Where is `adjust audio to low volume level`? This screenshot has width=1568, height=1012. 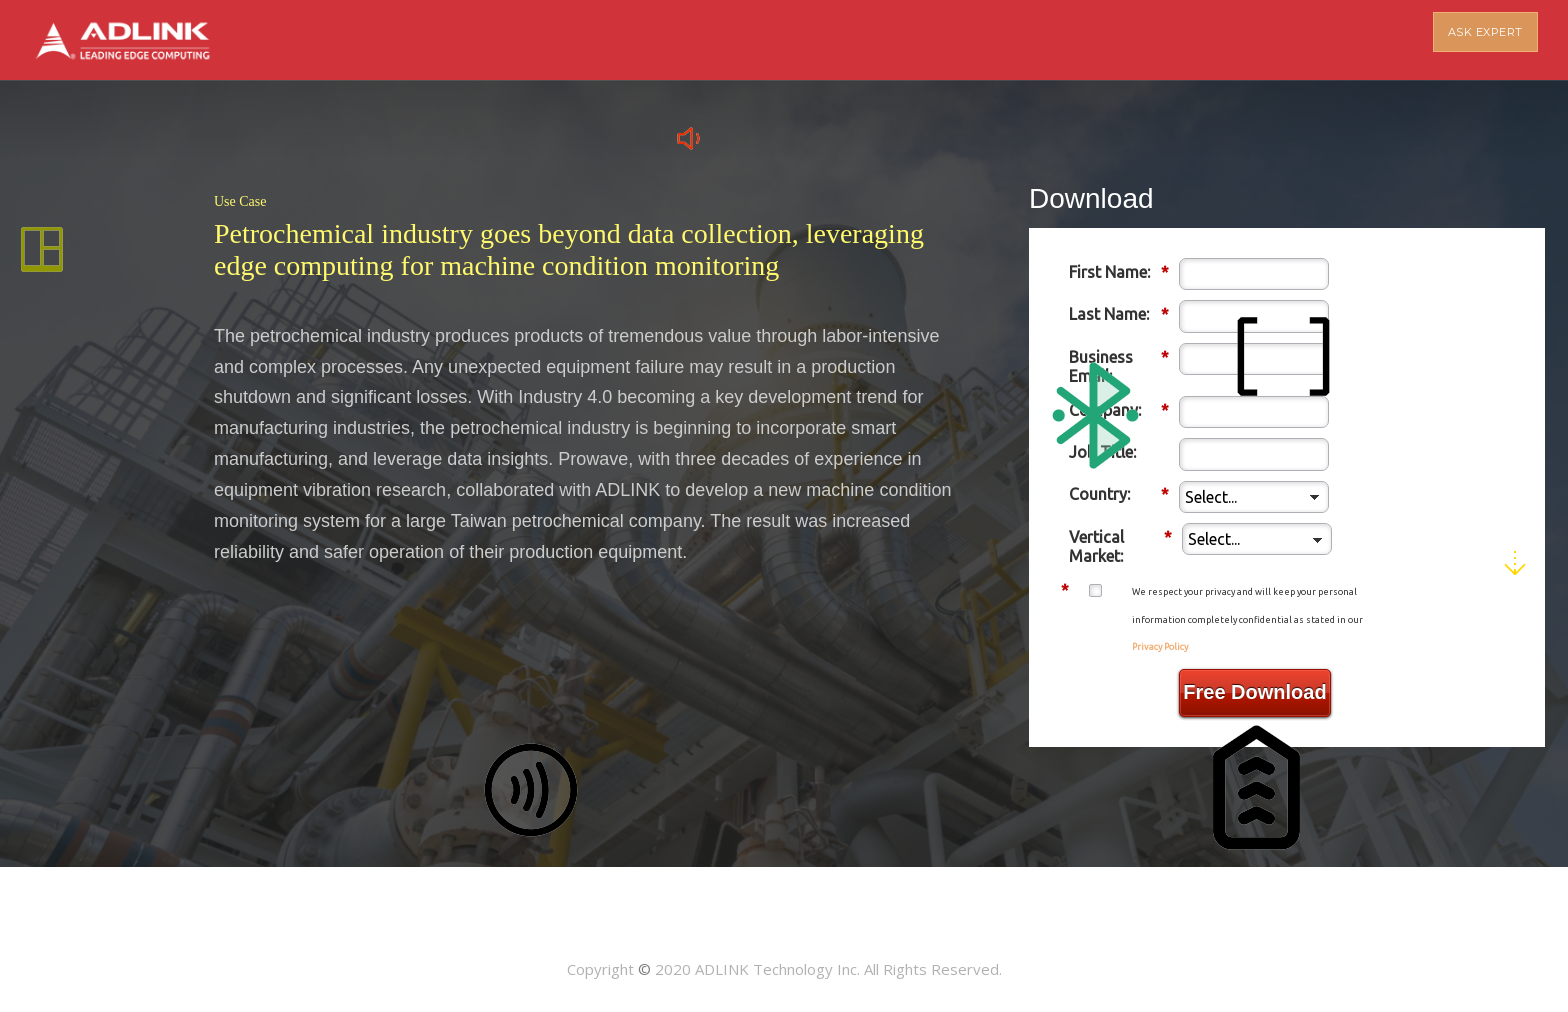 adjust audio to low volume level is located at coordinates (688, 138).